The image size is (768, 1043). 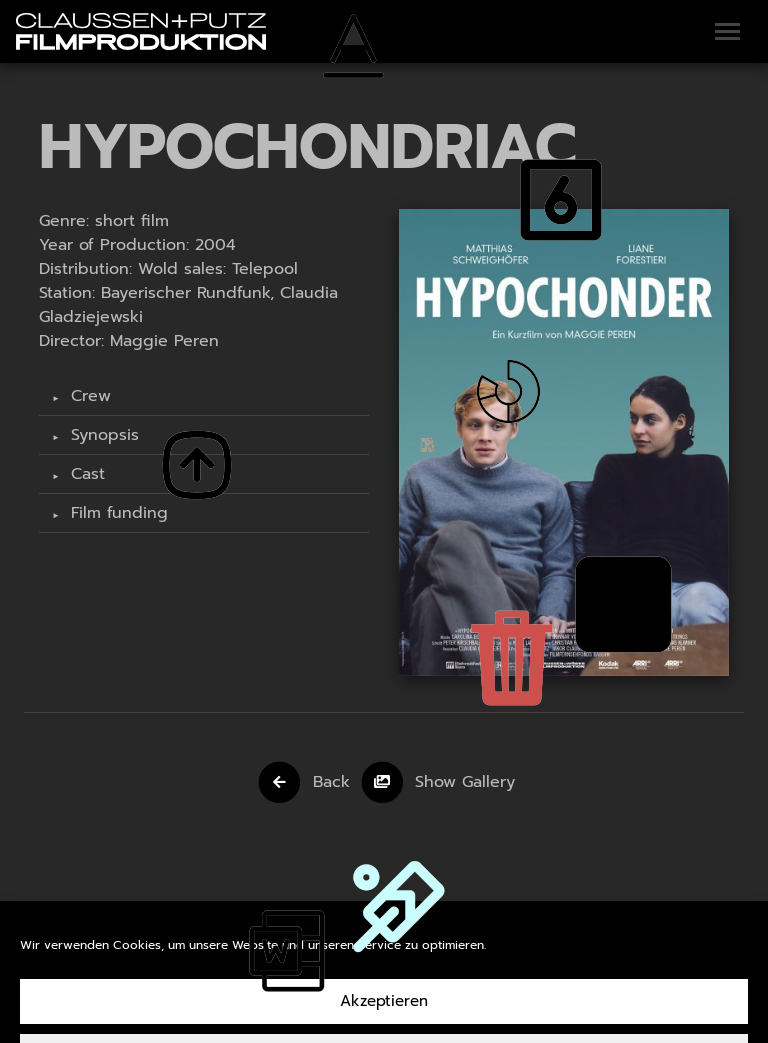 I want to click on access your library or bookshelf, so click(x=427, y=445).